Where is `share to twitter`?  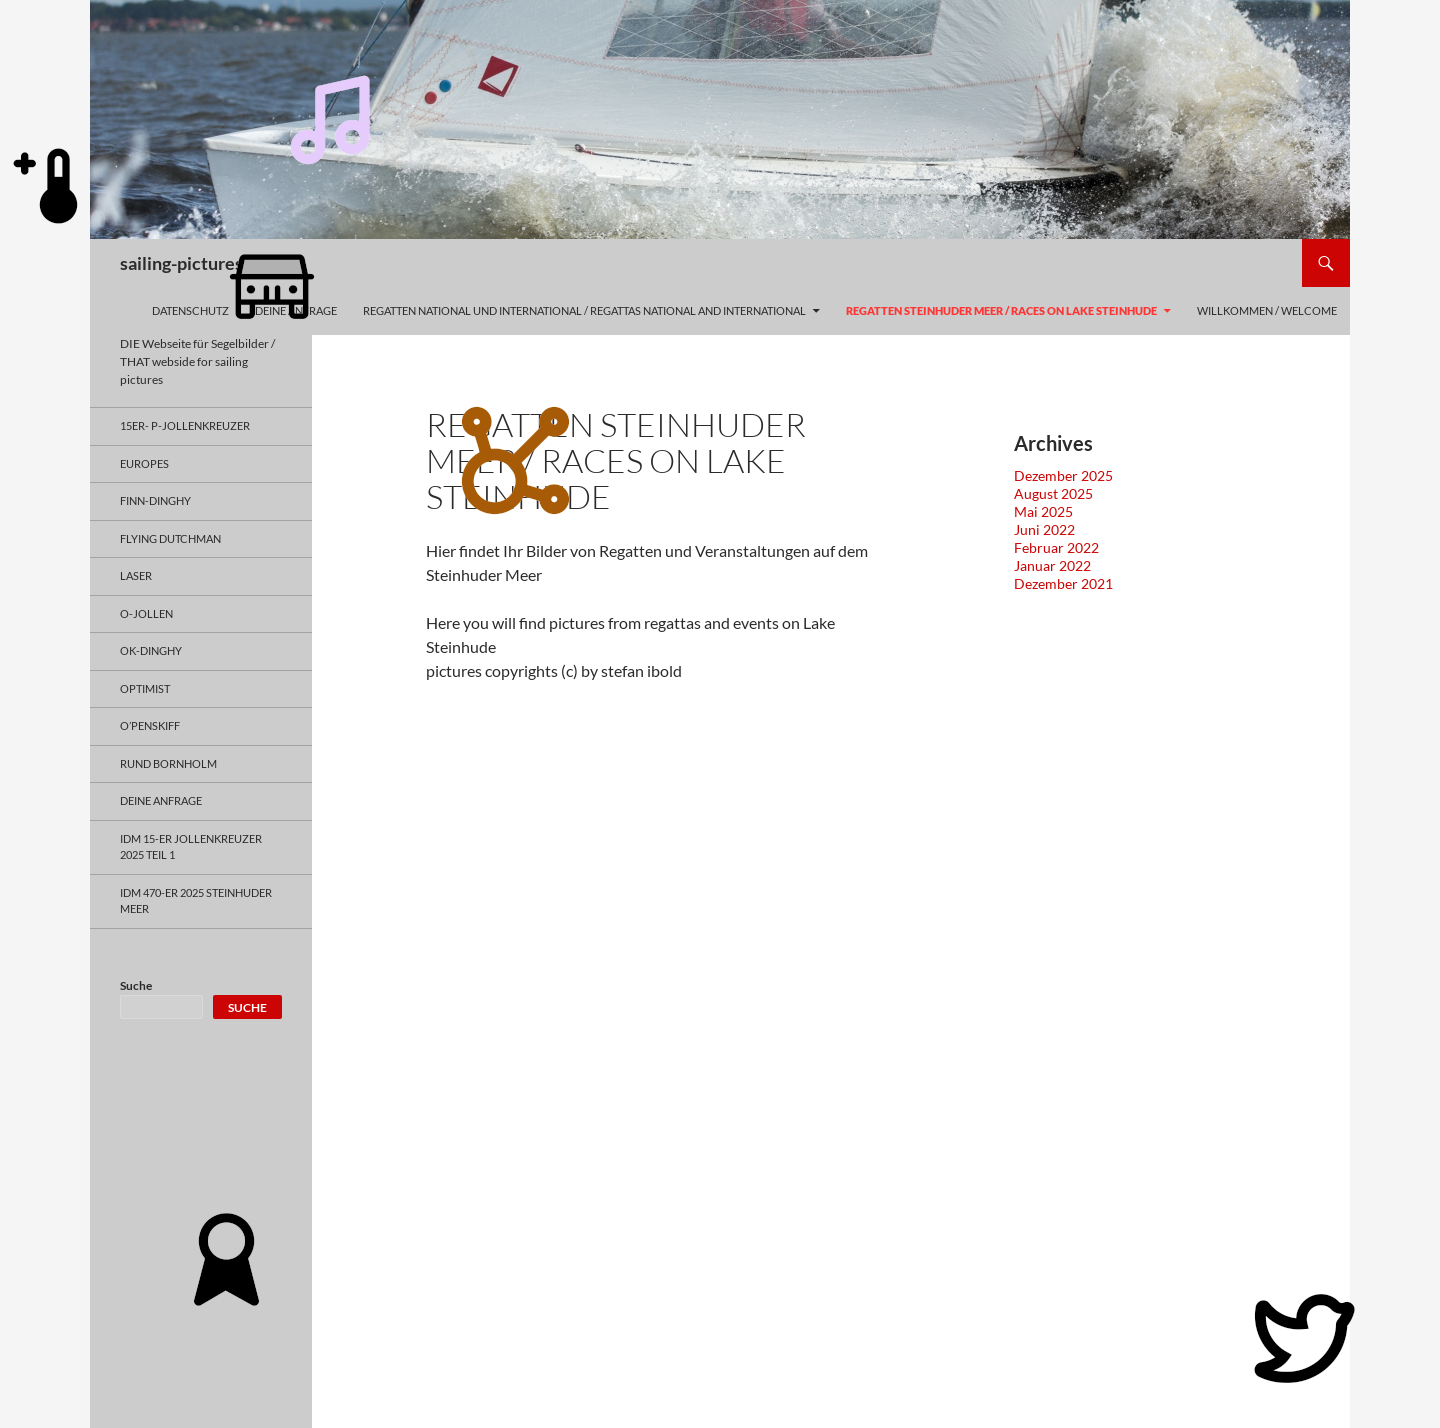 share to twitter is located at coordinates (1304, 1338).